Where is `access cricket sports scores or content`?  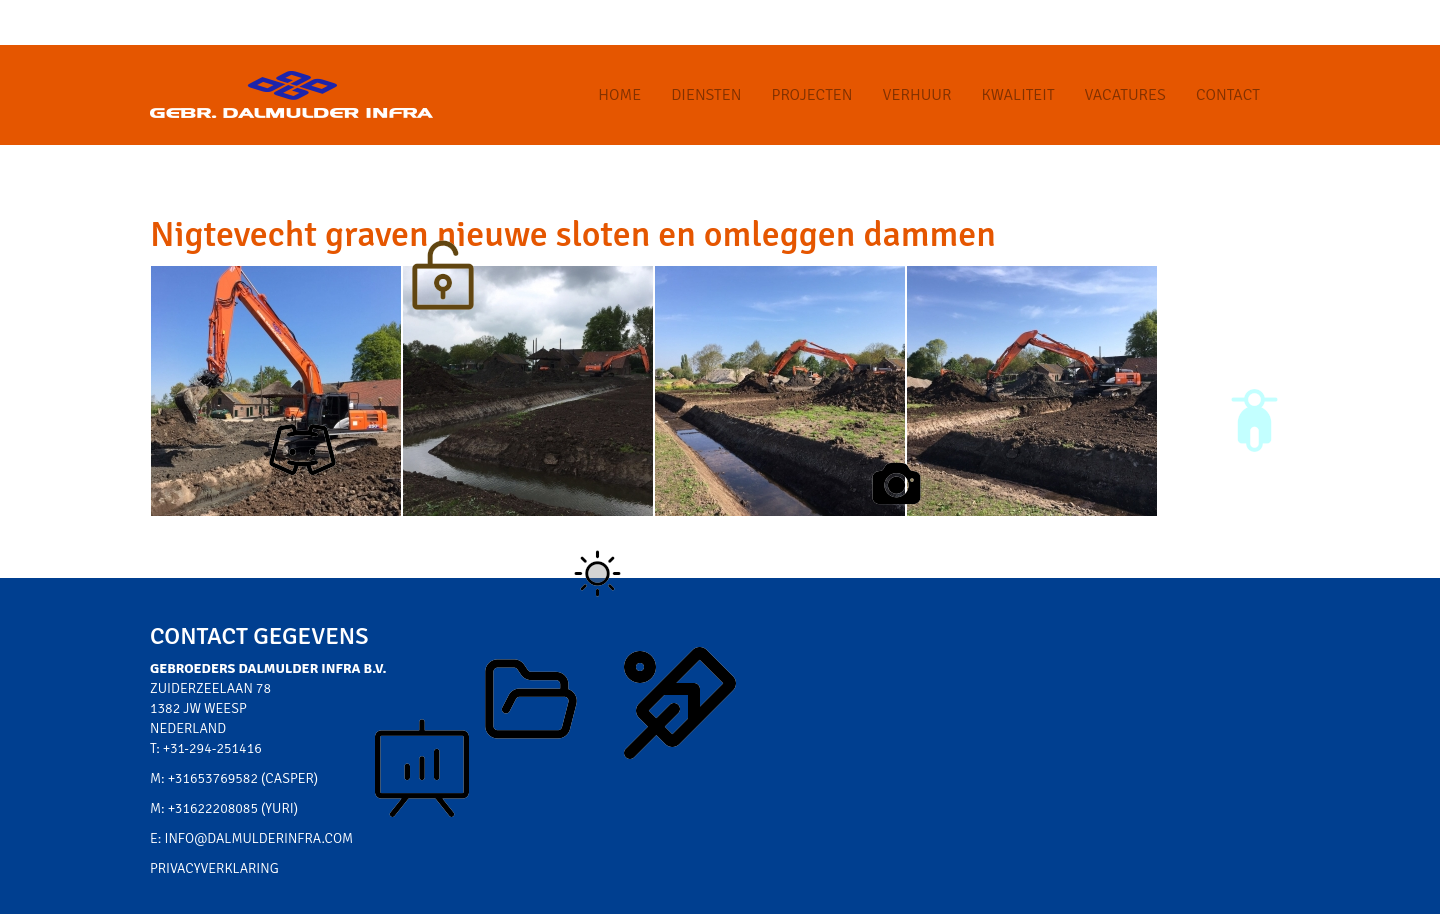
access cricket sports scores or content is located at coordinates (674, 701).